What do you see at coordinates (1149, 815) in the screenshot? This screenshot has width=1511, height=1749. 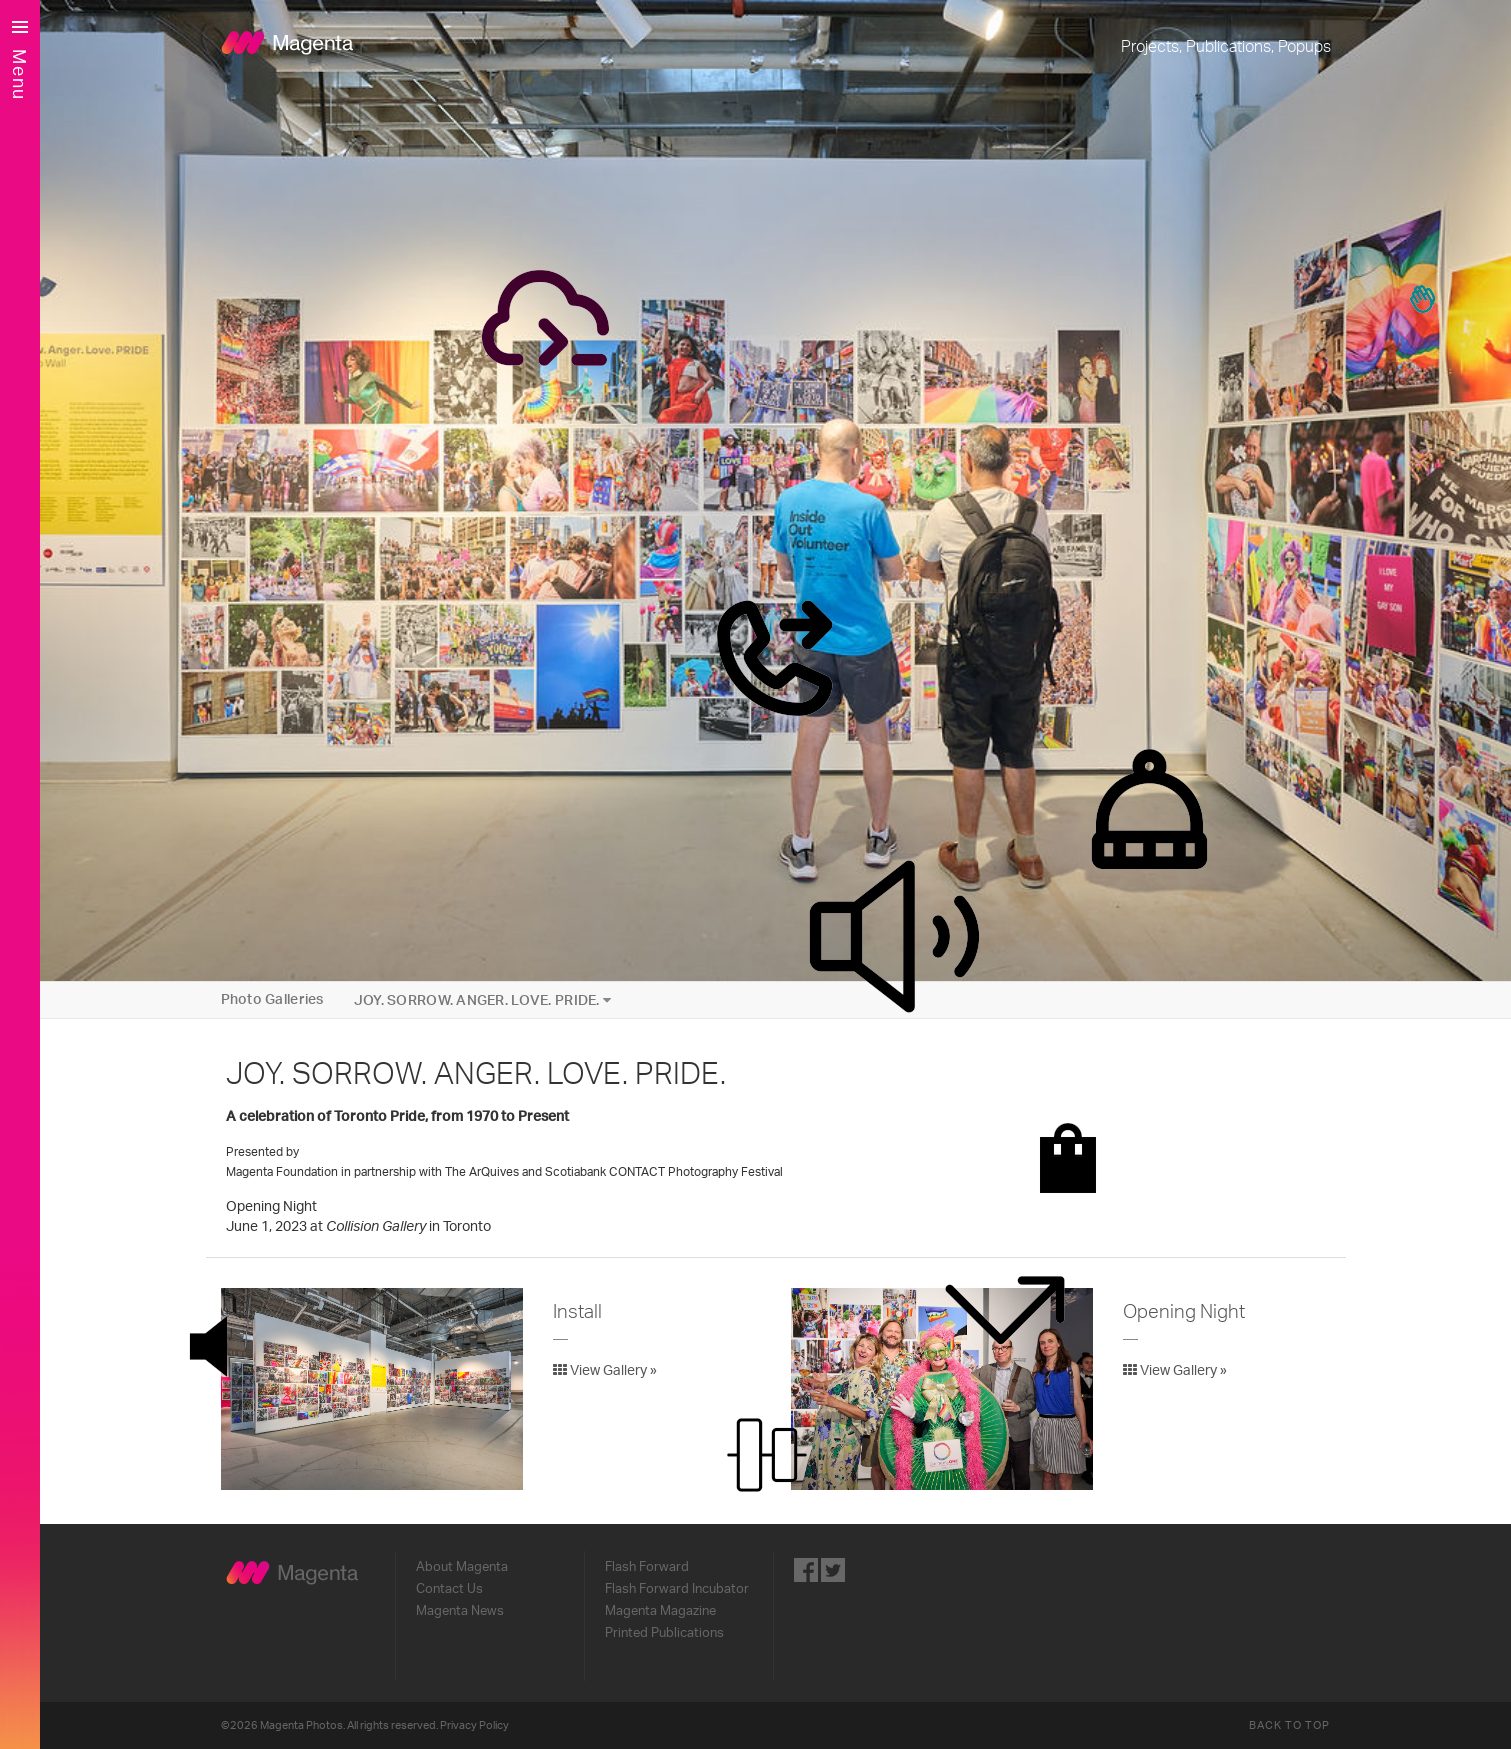 I see `select winter or cold weather category` at bounding box center [1149, 815].